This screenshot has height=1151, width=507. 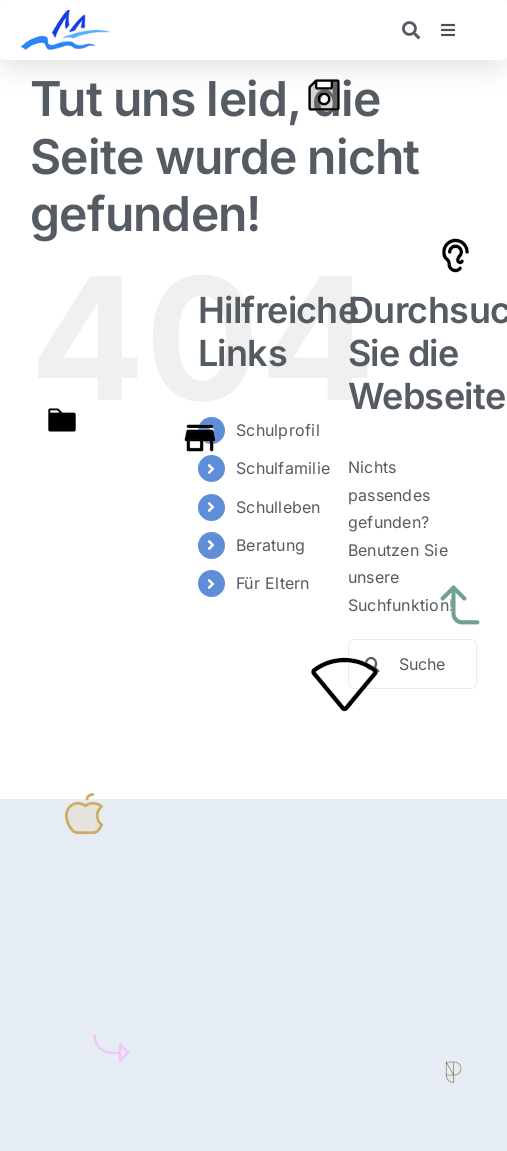 I want to click on access the store or marketplace, so click(x=200, y=438).